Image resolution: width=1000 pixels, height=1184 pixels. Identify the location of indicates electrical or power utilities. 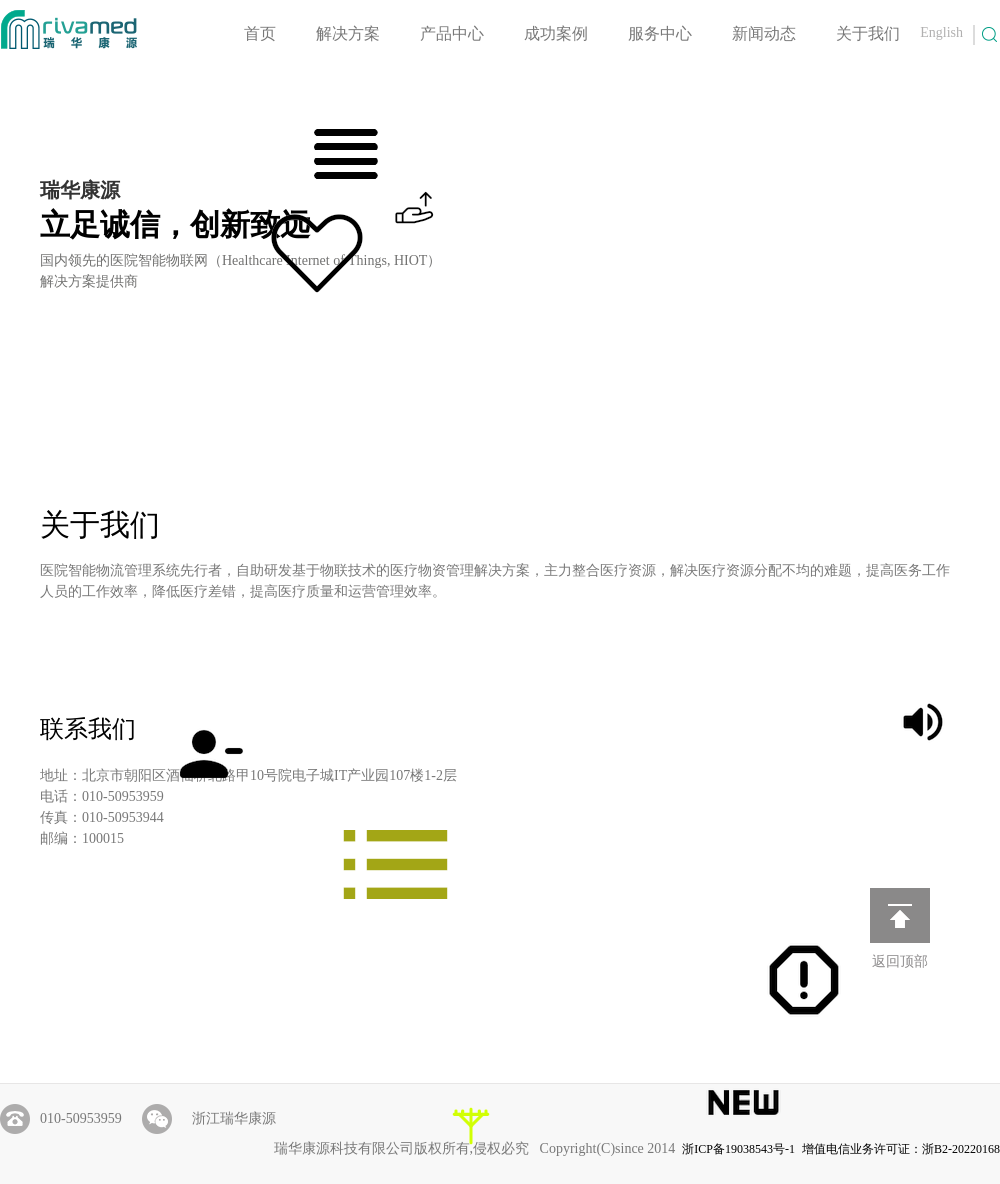
(471, 1126).